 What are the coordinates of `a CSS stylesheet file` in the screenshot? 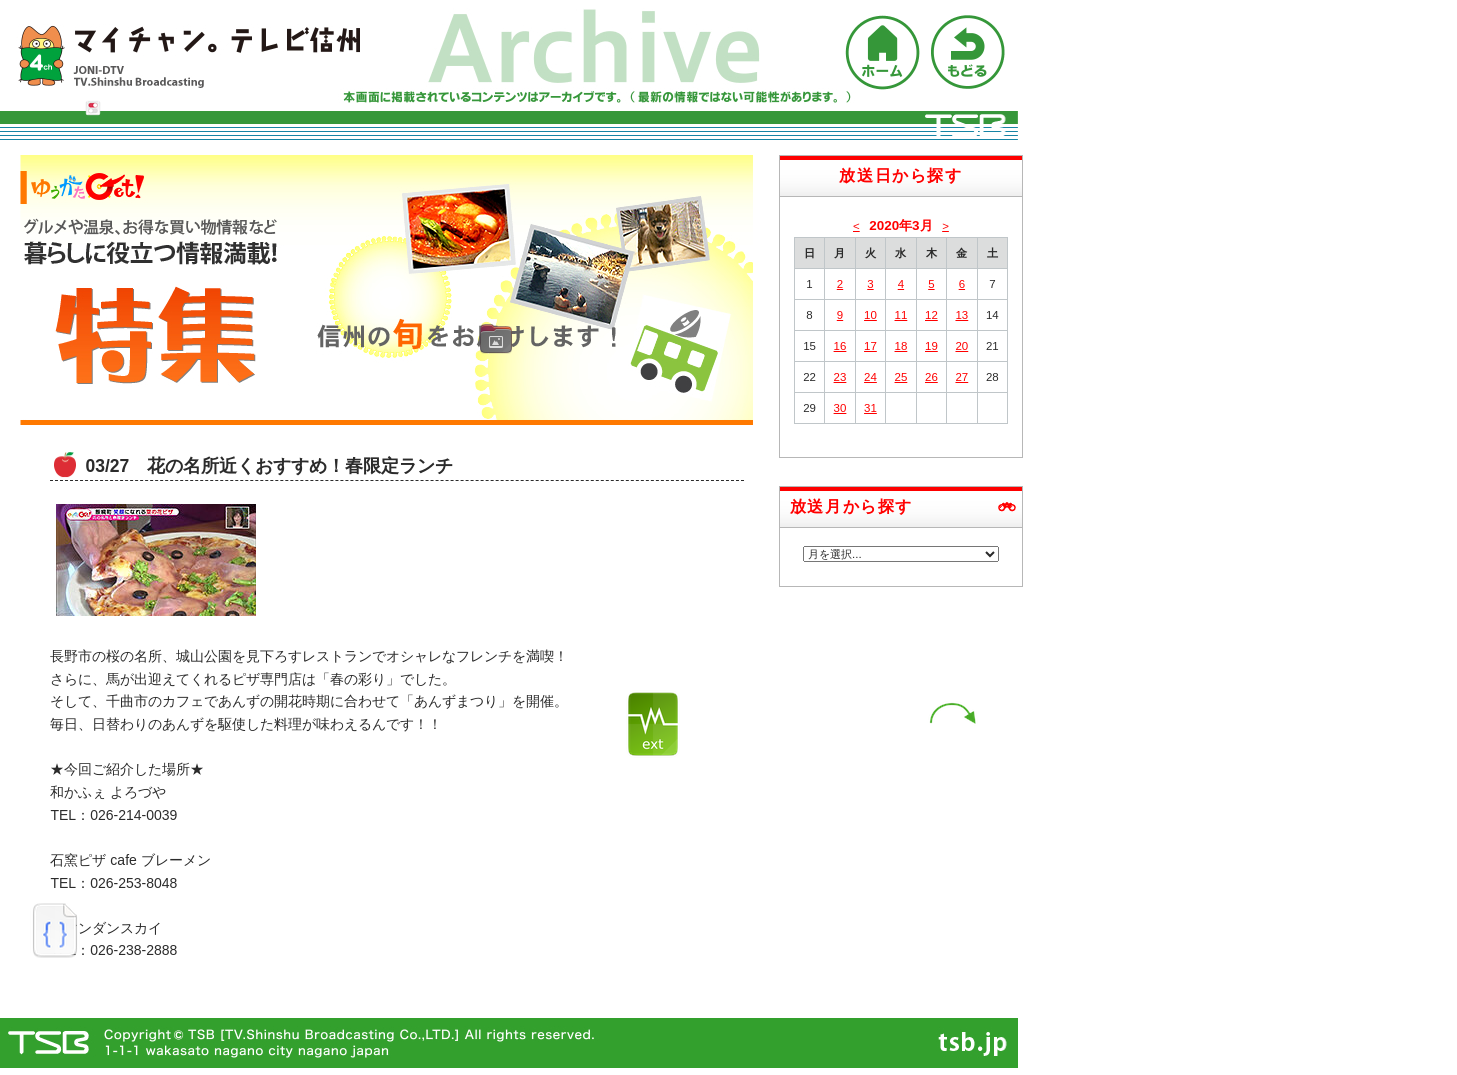 It's located at (55, 930).